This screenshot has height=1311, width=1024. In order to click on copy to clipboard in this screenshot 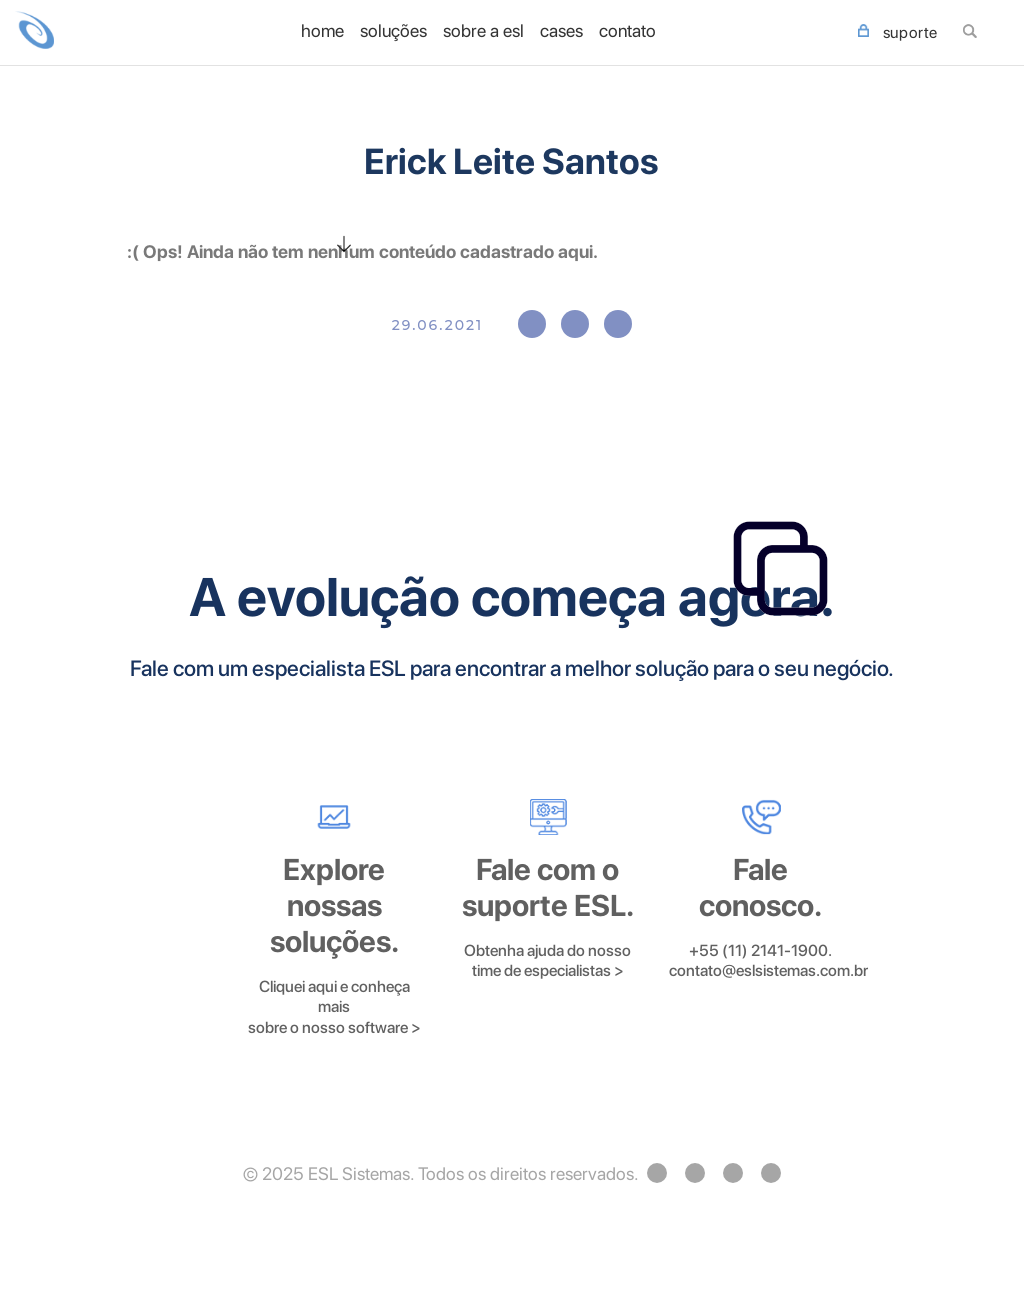, I will do `click(780, 568)`.